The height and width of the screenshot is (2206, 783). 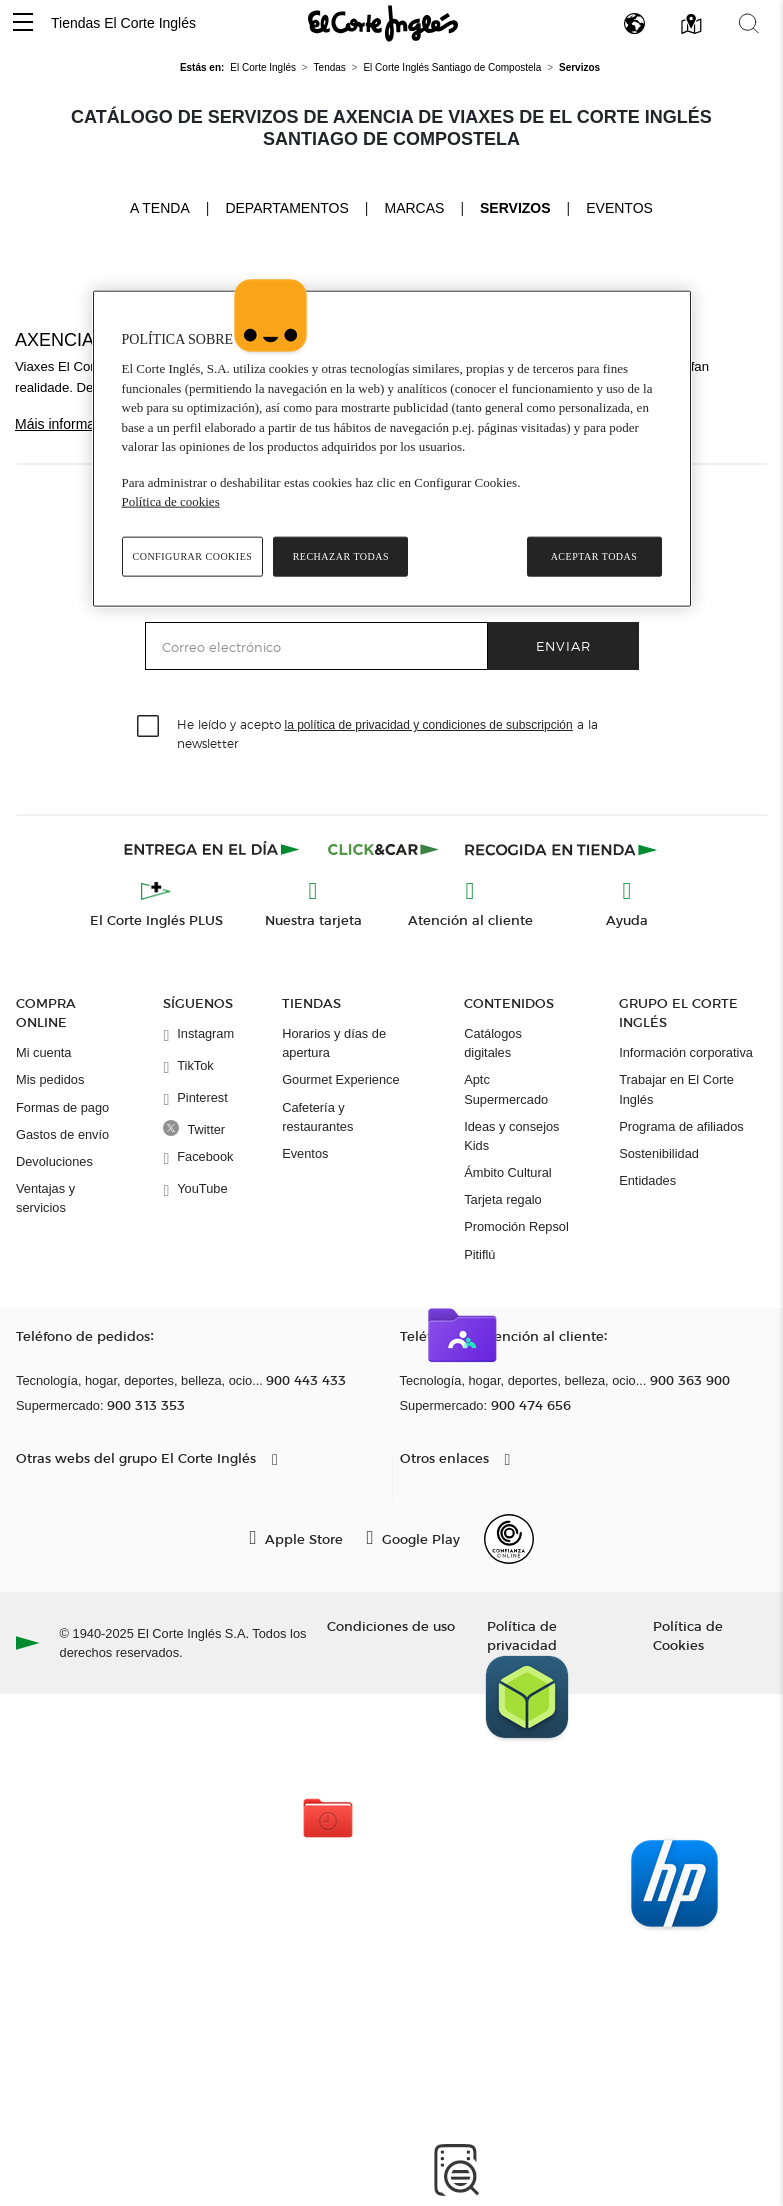 What do you see at coordinates (527, 1697) in the screenshot?
I see `open balenaEtcher to flash OS images` at bounding box center [527, 1697].